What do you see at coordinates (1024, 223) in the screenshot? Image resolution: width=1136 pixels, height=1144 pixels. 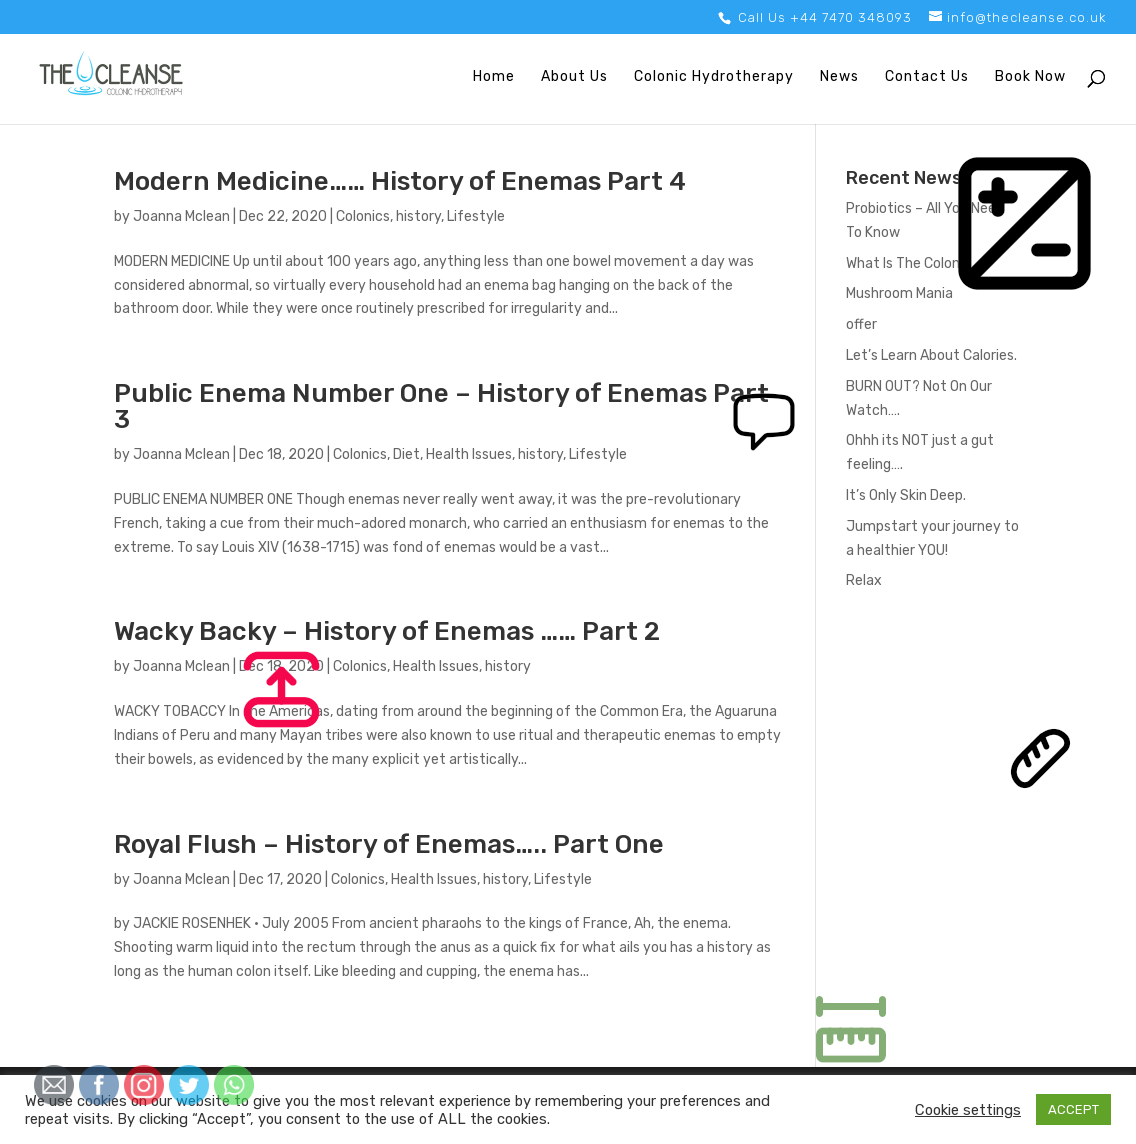 I see `adjust exposure settings for a photo` at bounding box center [1024, 223].